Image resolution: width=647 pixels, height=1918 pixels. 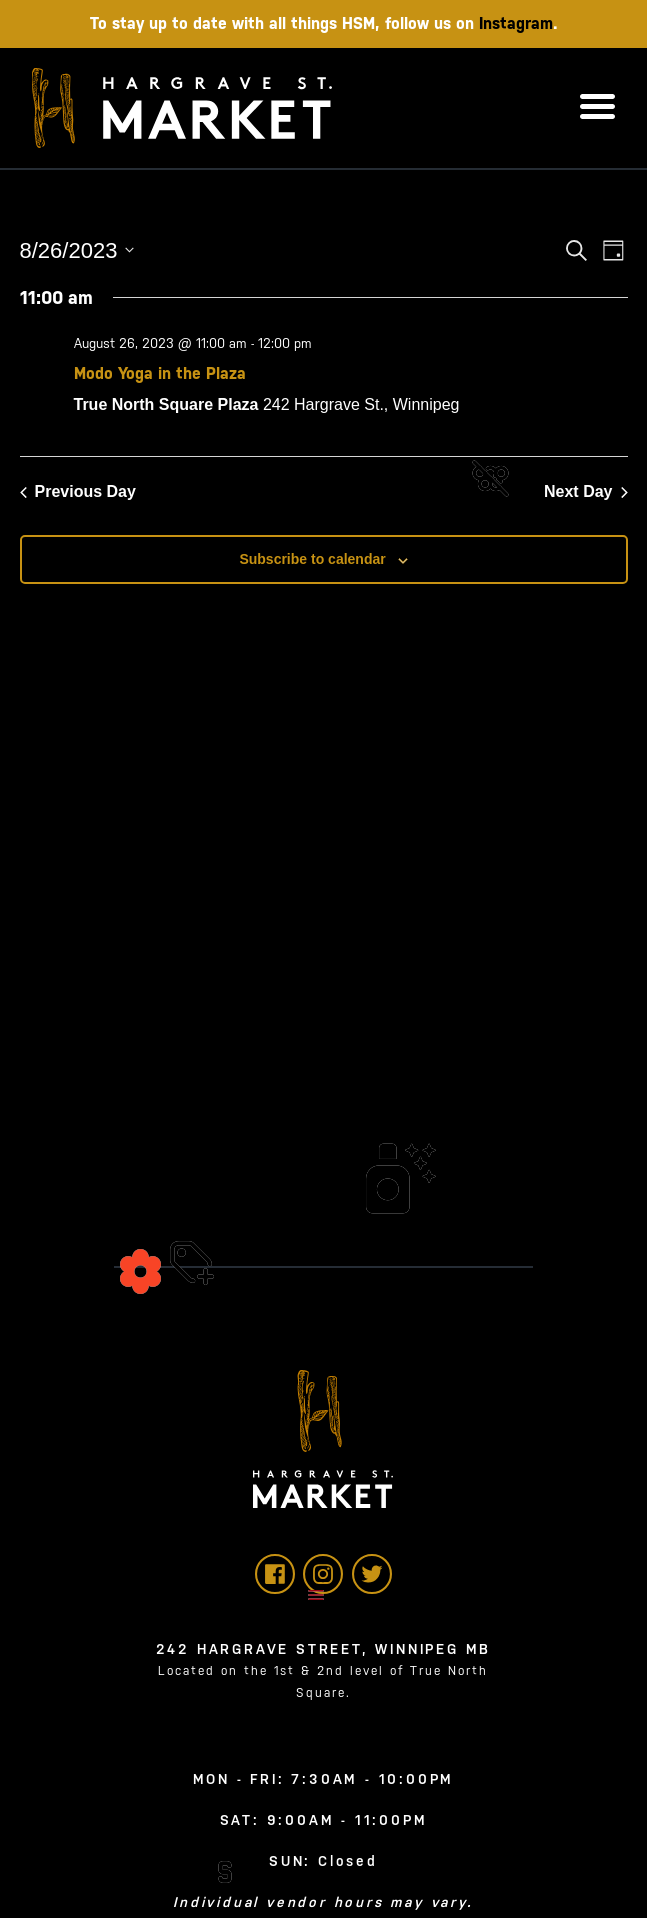 I want to click on air freshener or fragrance settings, so click(x=396, y=1178).